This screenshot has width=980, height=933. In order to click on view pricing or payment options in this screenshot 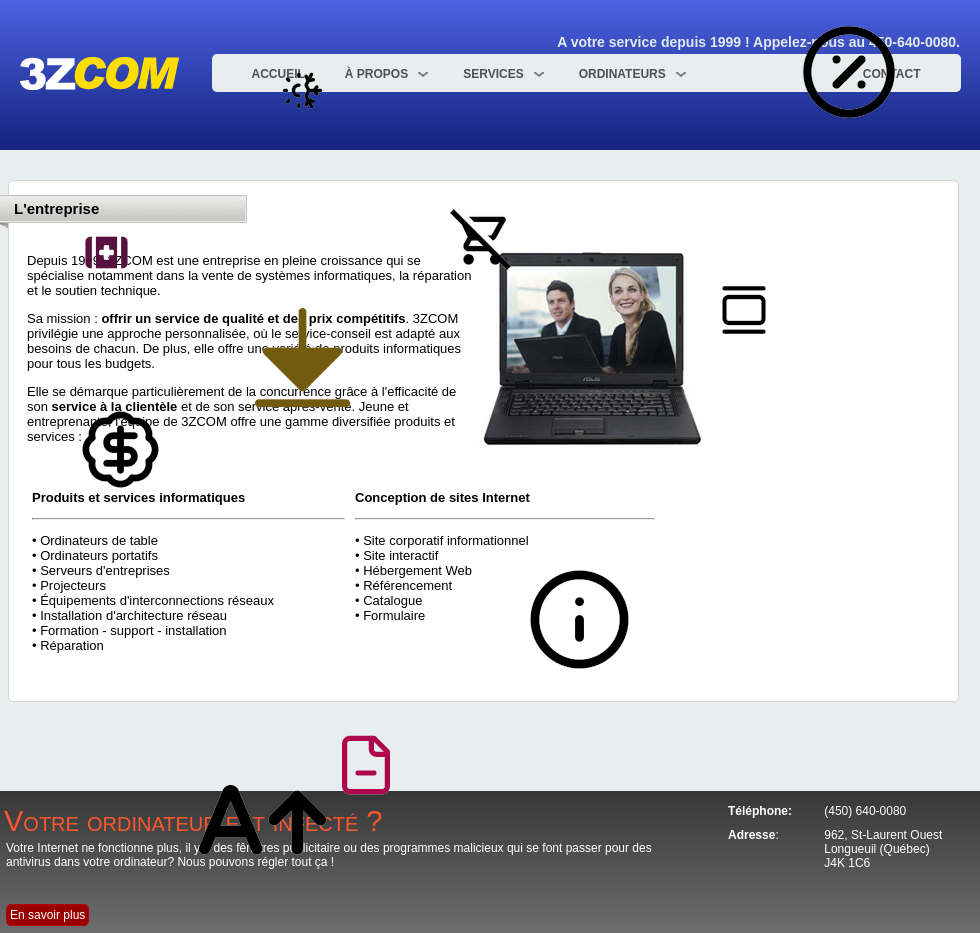, I will do `click(120, 449)`.